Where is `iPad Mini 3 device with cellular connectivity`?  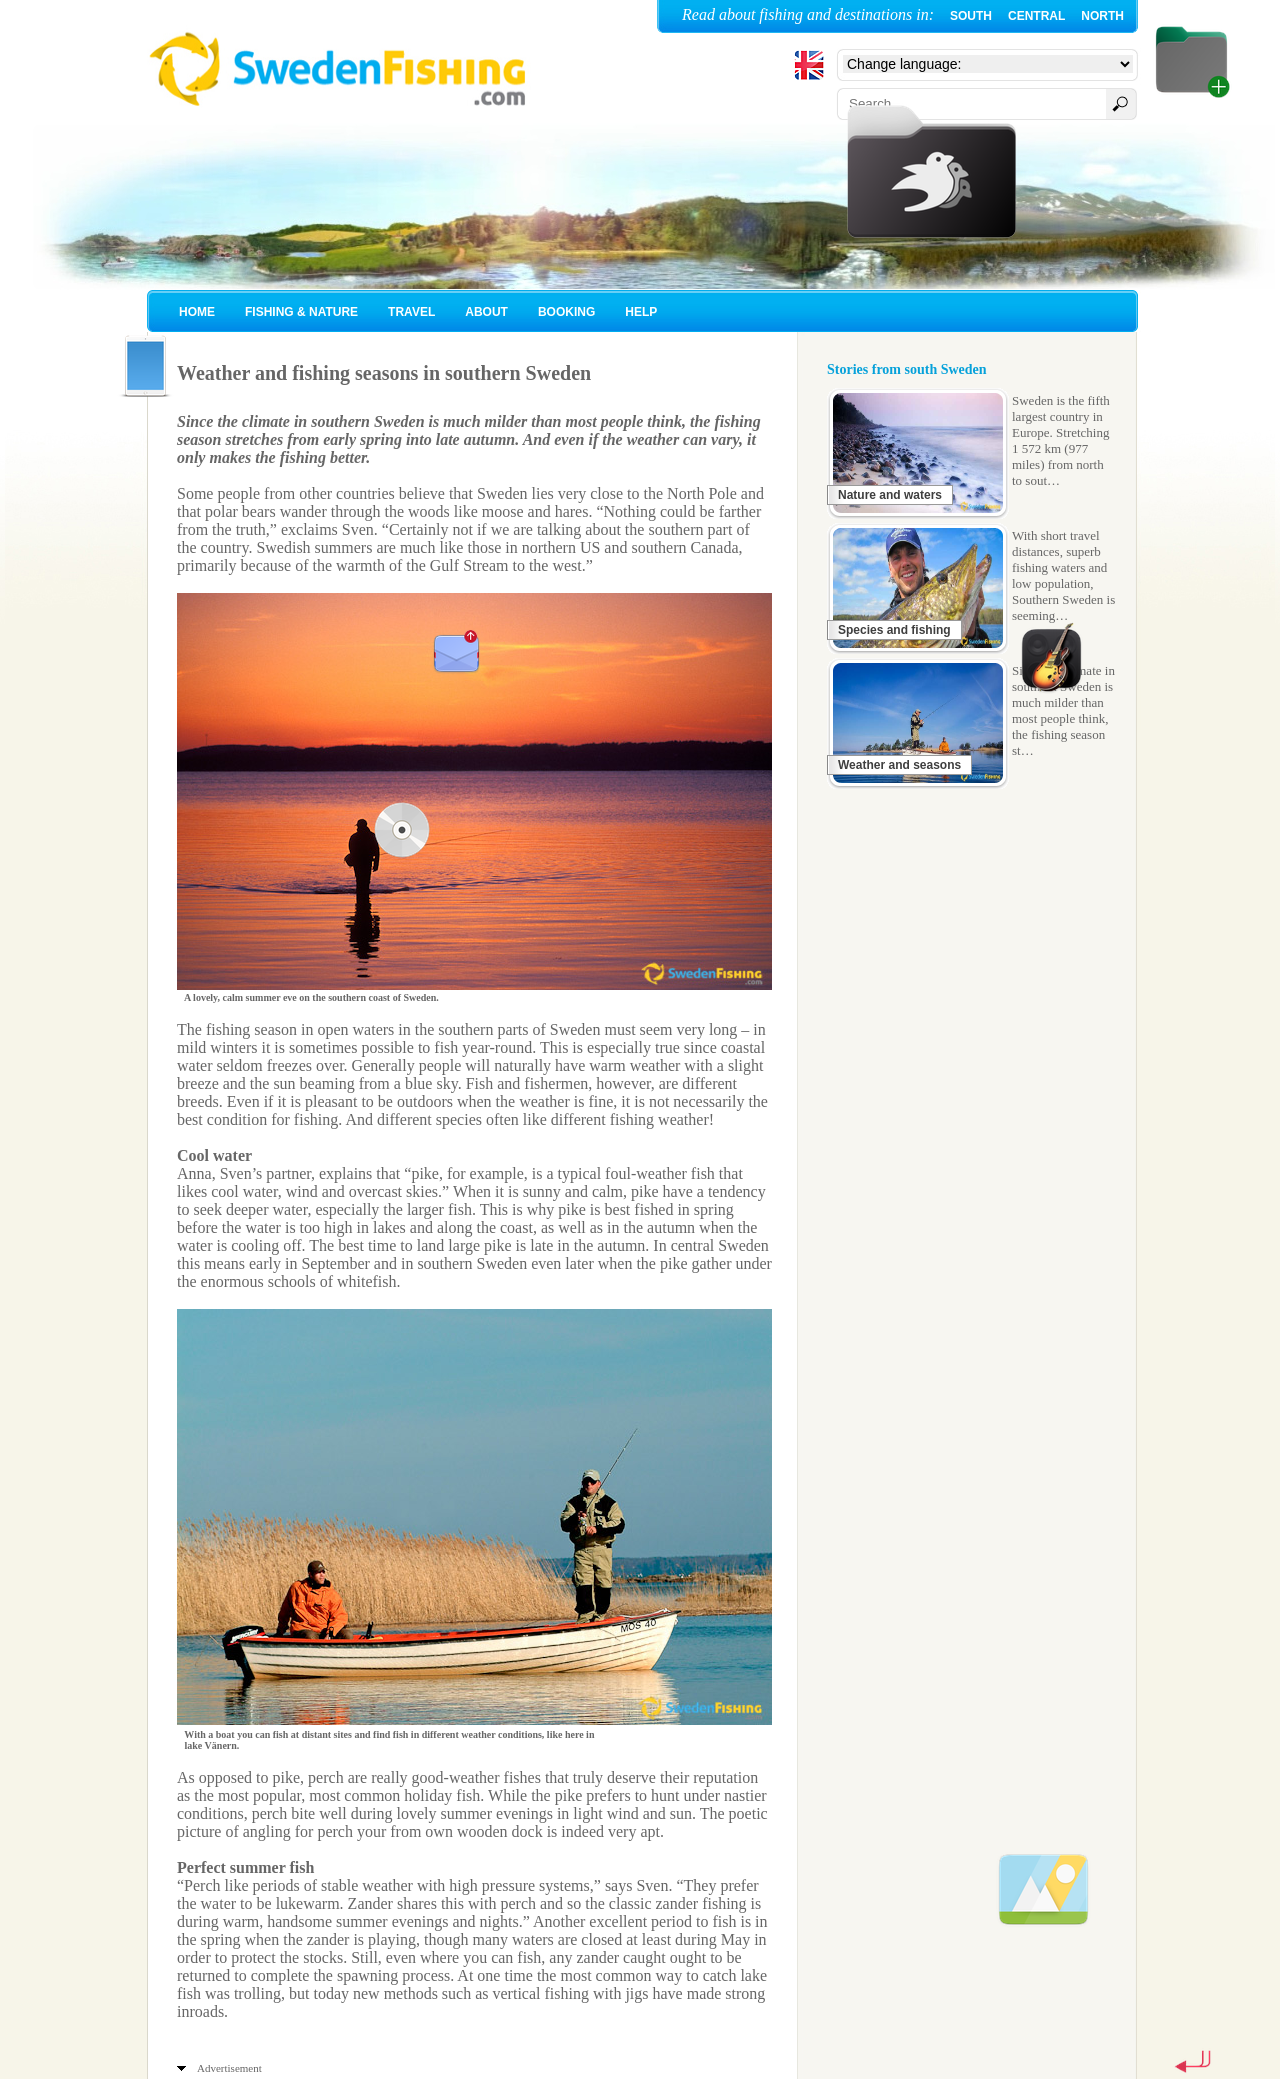 iPad Mini 3 device with cellular connectivity is located at coordinates (145, 360).